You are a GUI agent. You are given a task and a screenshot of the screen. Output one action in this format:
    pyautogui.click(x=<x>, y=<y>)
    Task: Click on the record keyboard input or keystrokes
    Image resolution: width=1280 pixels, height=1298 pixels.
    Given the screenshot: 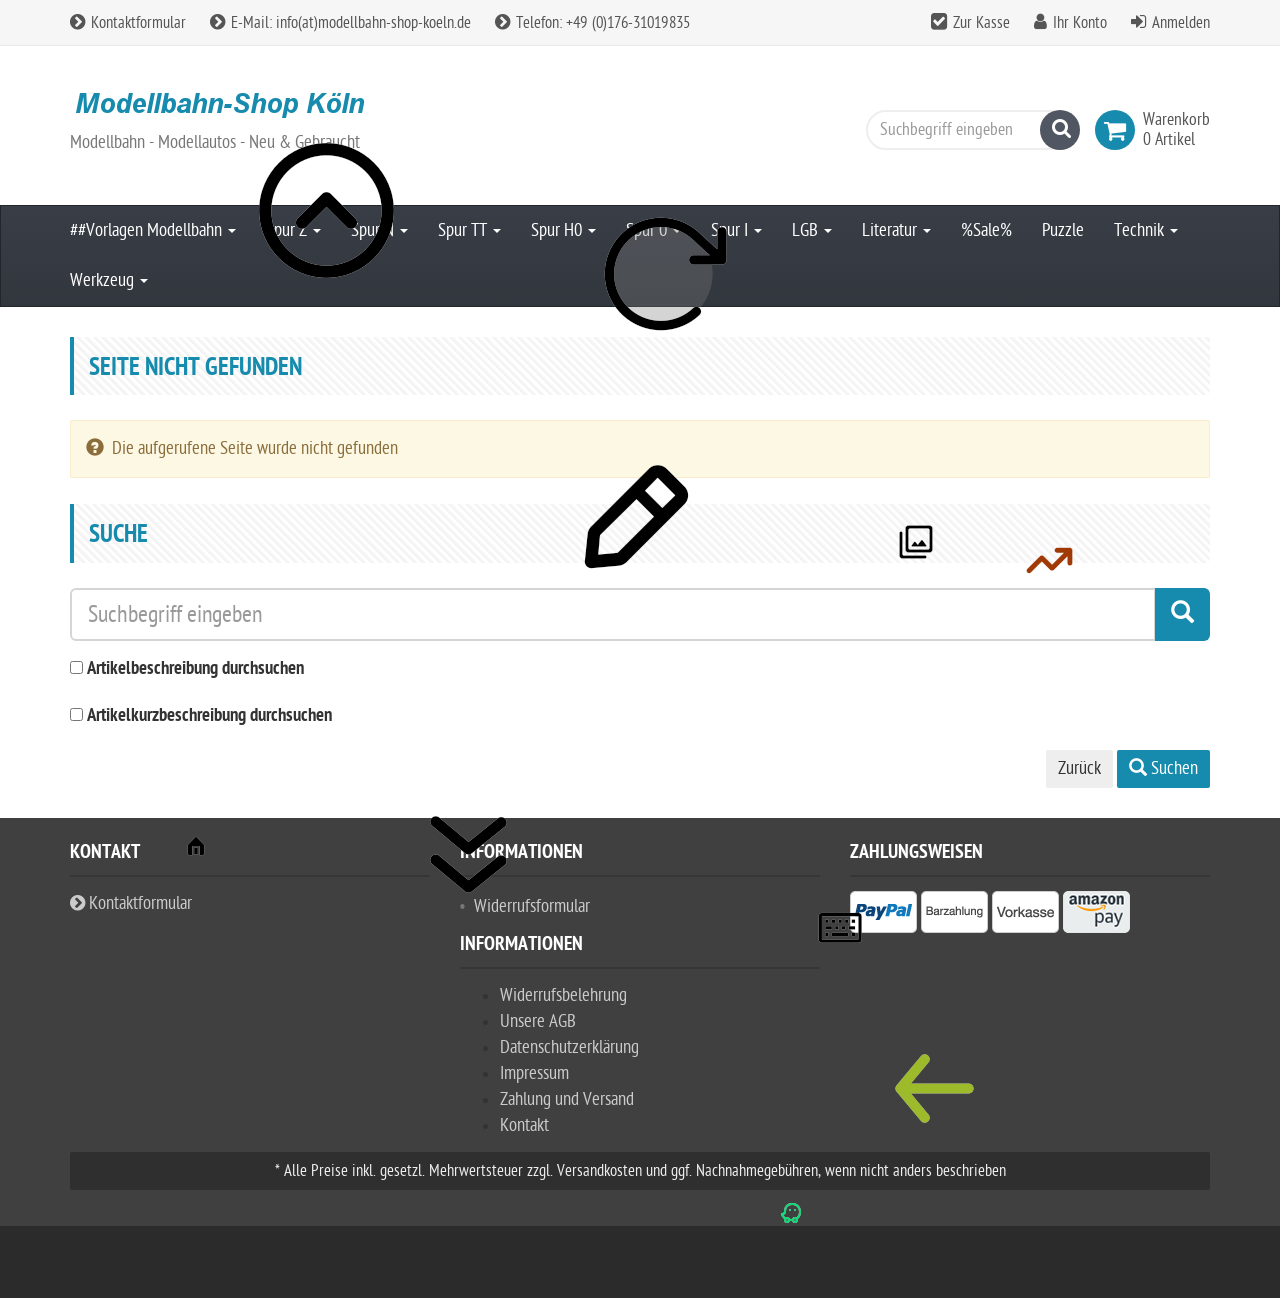 What is the action you would take?
    pyautogui.click(x=838, y=929)
    